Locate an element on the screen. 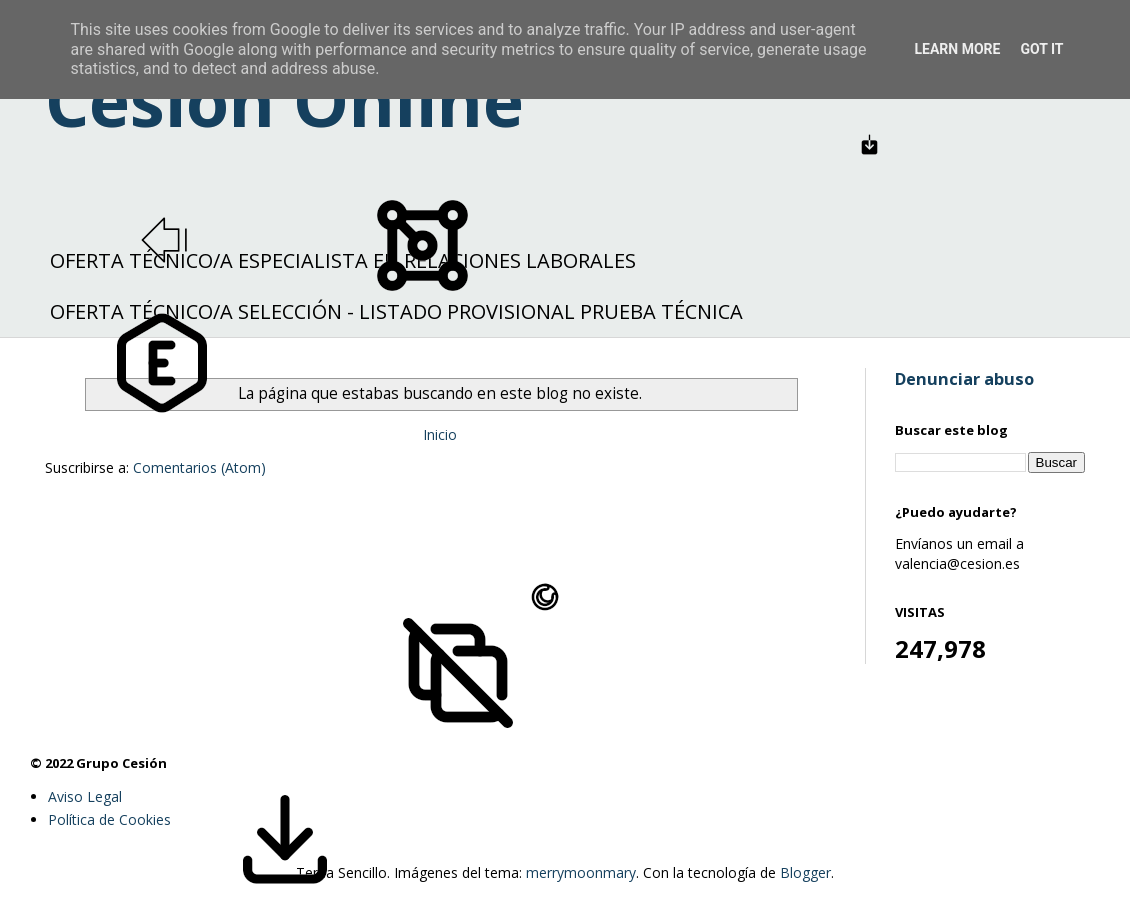  download a file to your device is located at coordinates (285, 837).